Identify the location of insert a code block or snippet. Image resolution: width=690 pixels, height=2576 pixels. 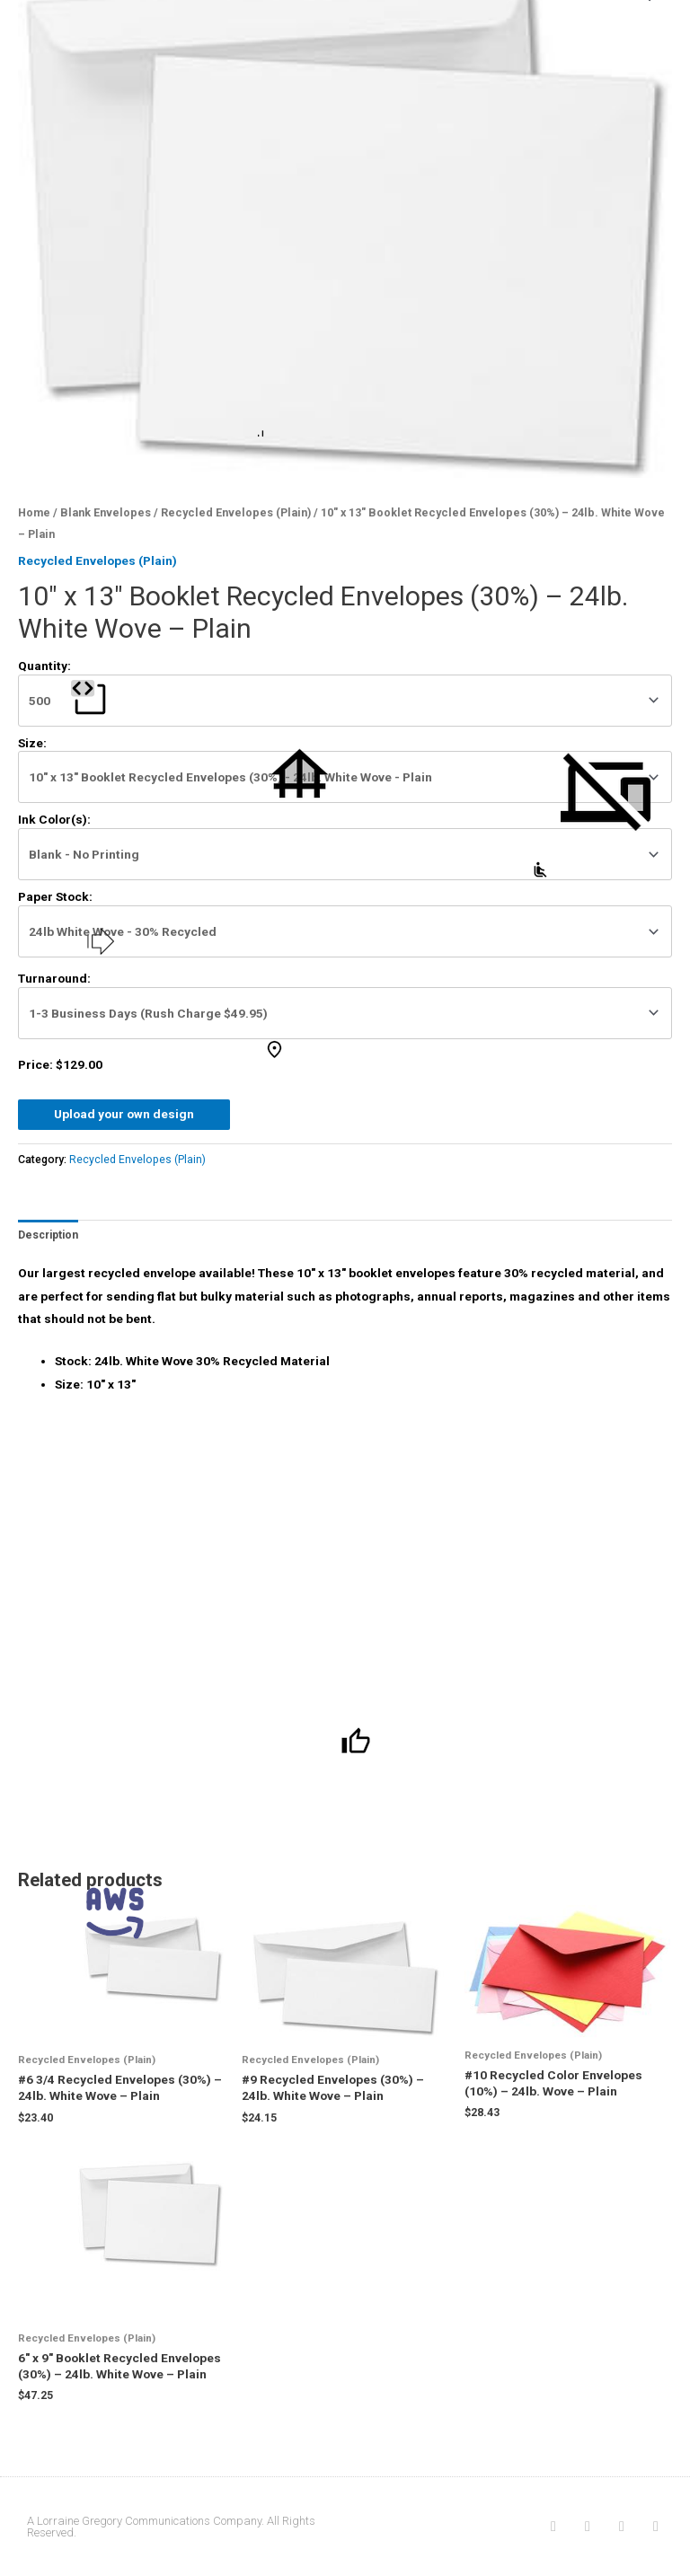
(90, 699).